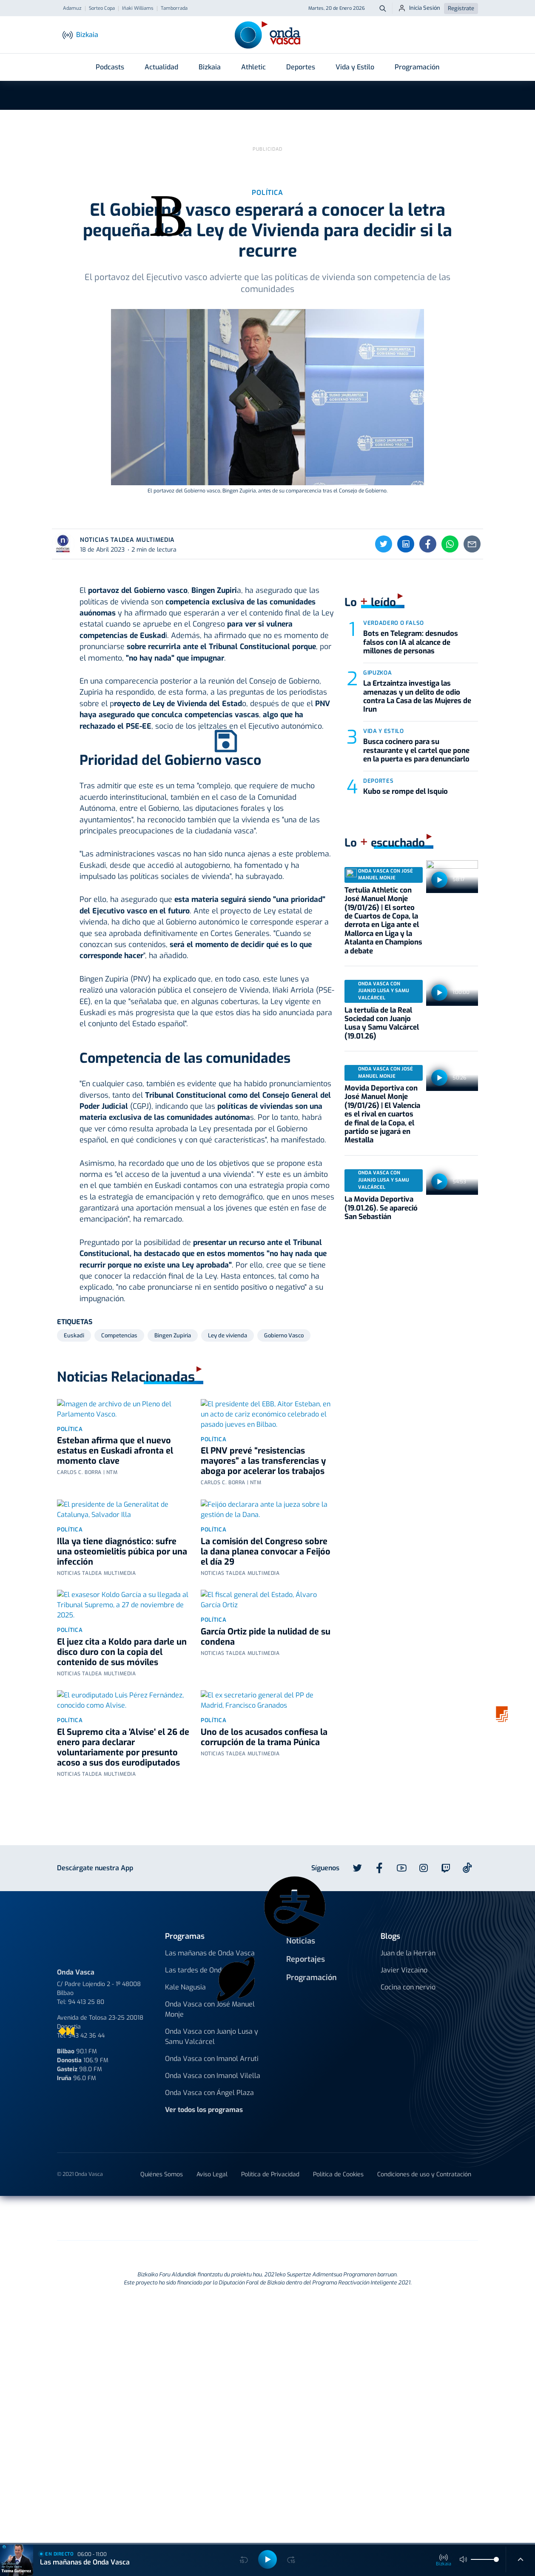 The image size is (535, 2576). Describe the element at coordinates (168, 216) in the screenshot. I see `bookalope logo - ebook conversion and publishing platform` at that location.